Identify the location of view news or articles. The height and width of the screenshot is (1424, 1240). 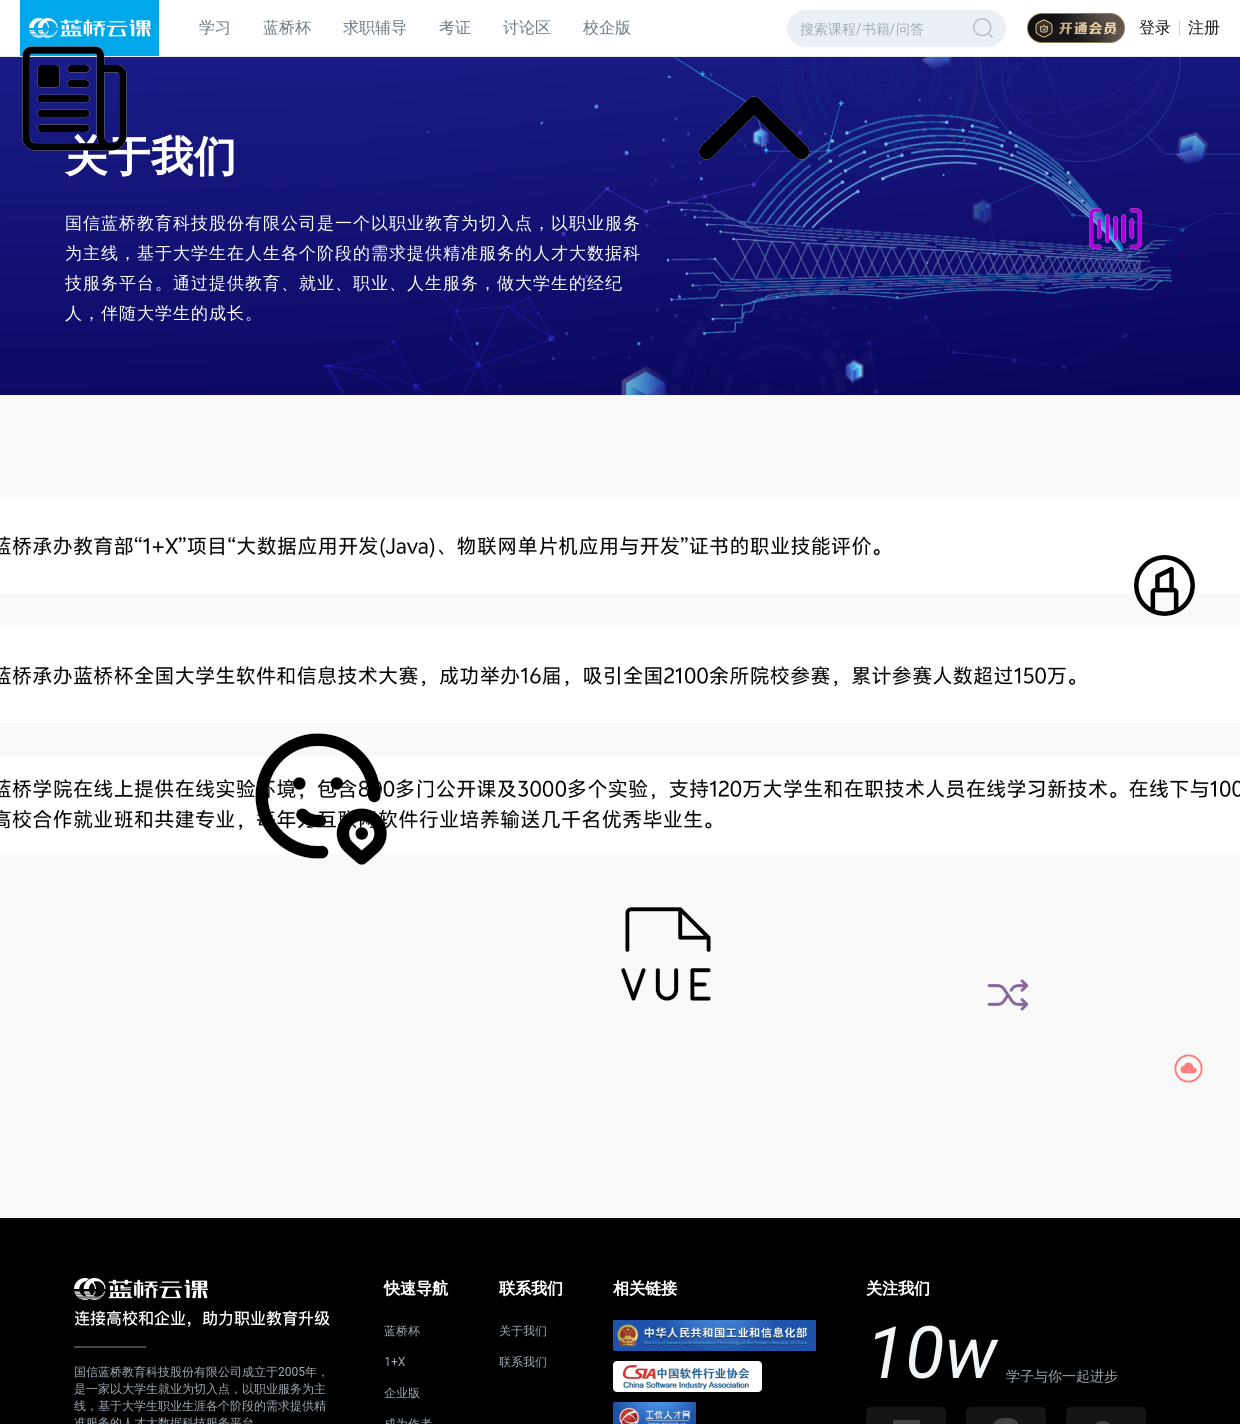
(74, 98).